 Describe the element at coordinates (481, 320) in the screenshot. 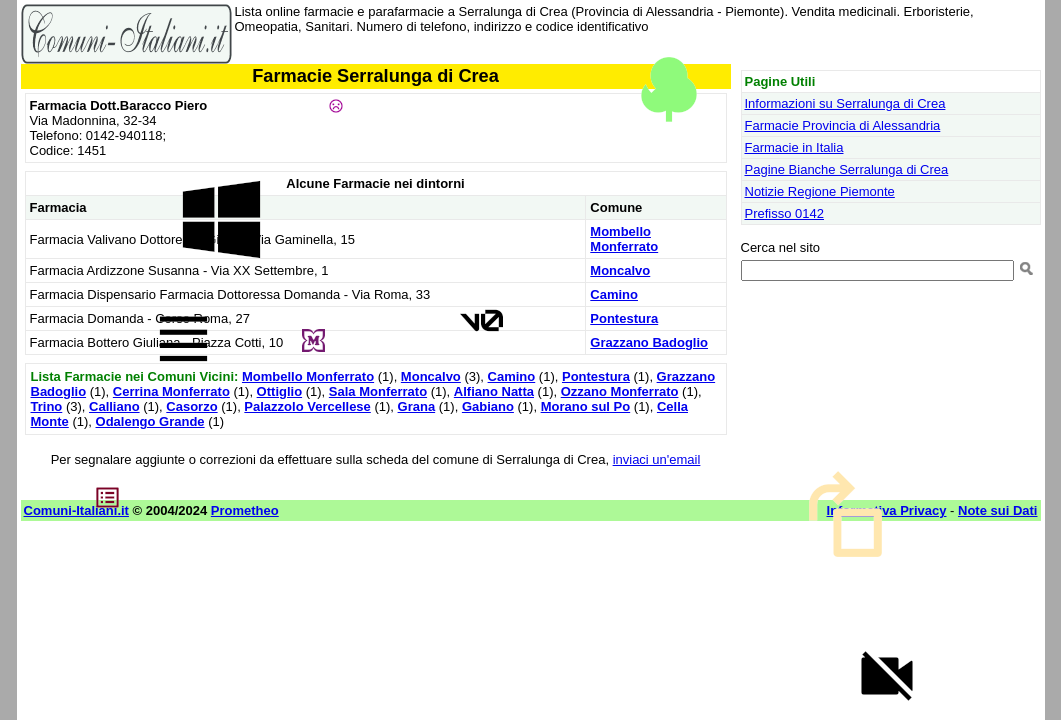

I see `v0 by Vercel logo` at that location.